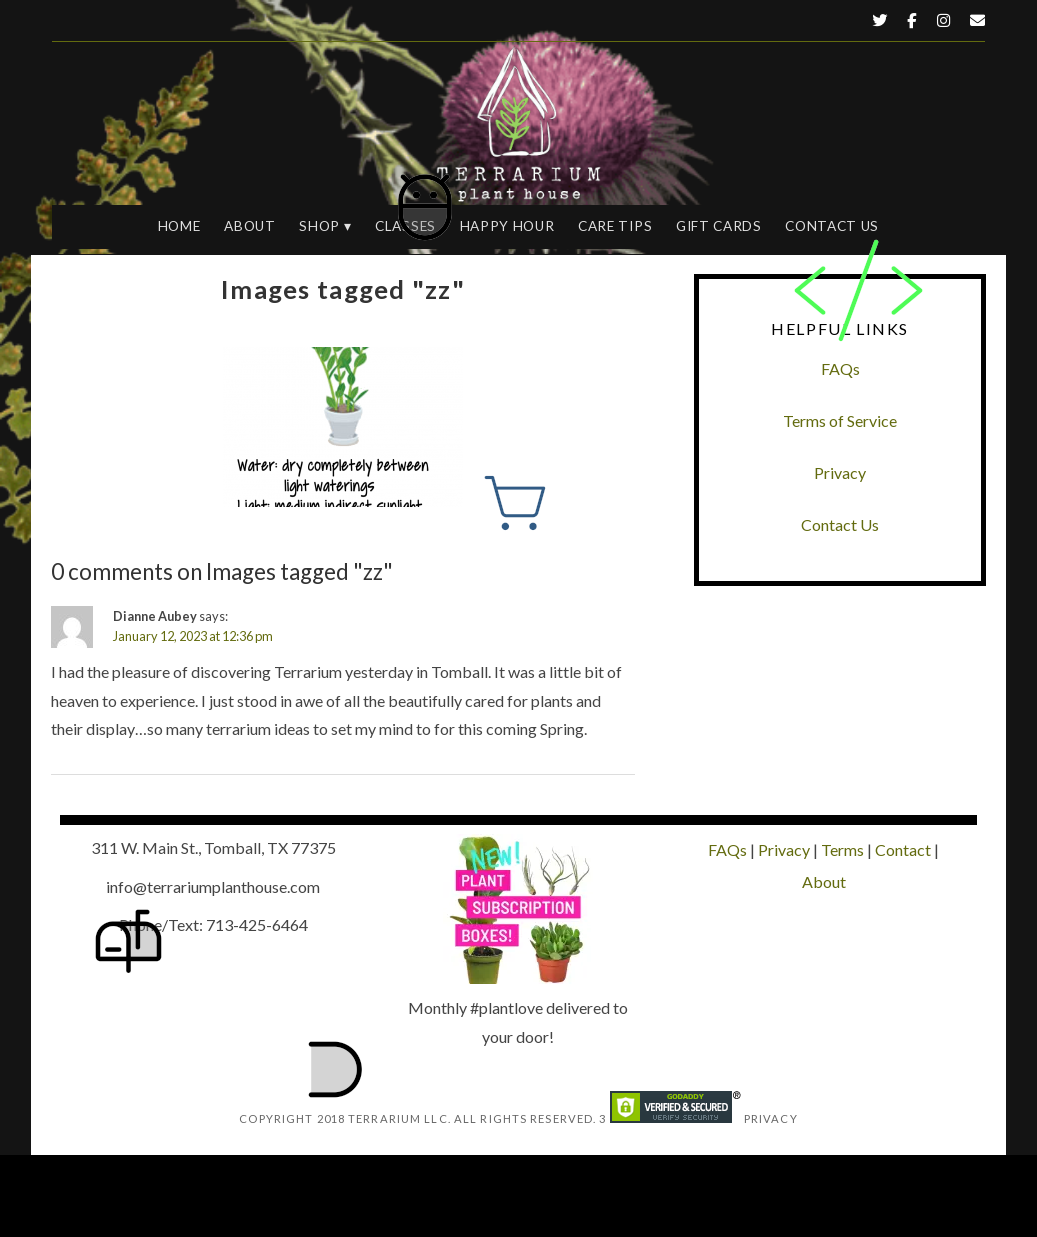 This screenshot has width=1037, height=1237. What do you see at coordinates (425, 206) in the screenshot?
I see `android device or system settings` at bounding box center [425, 206].